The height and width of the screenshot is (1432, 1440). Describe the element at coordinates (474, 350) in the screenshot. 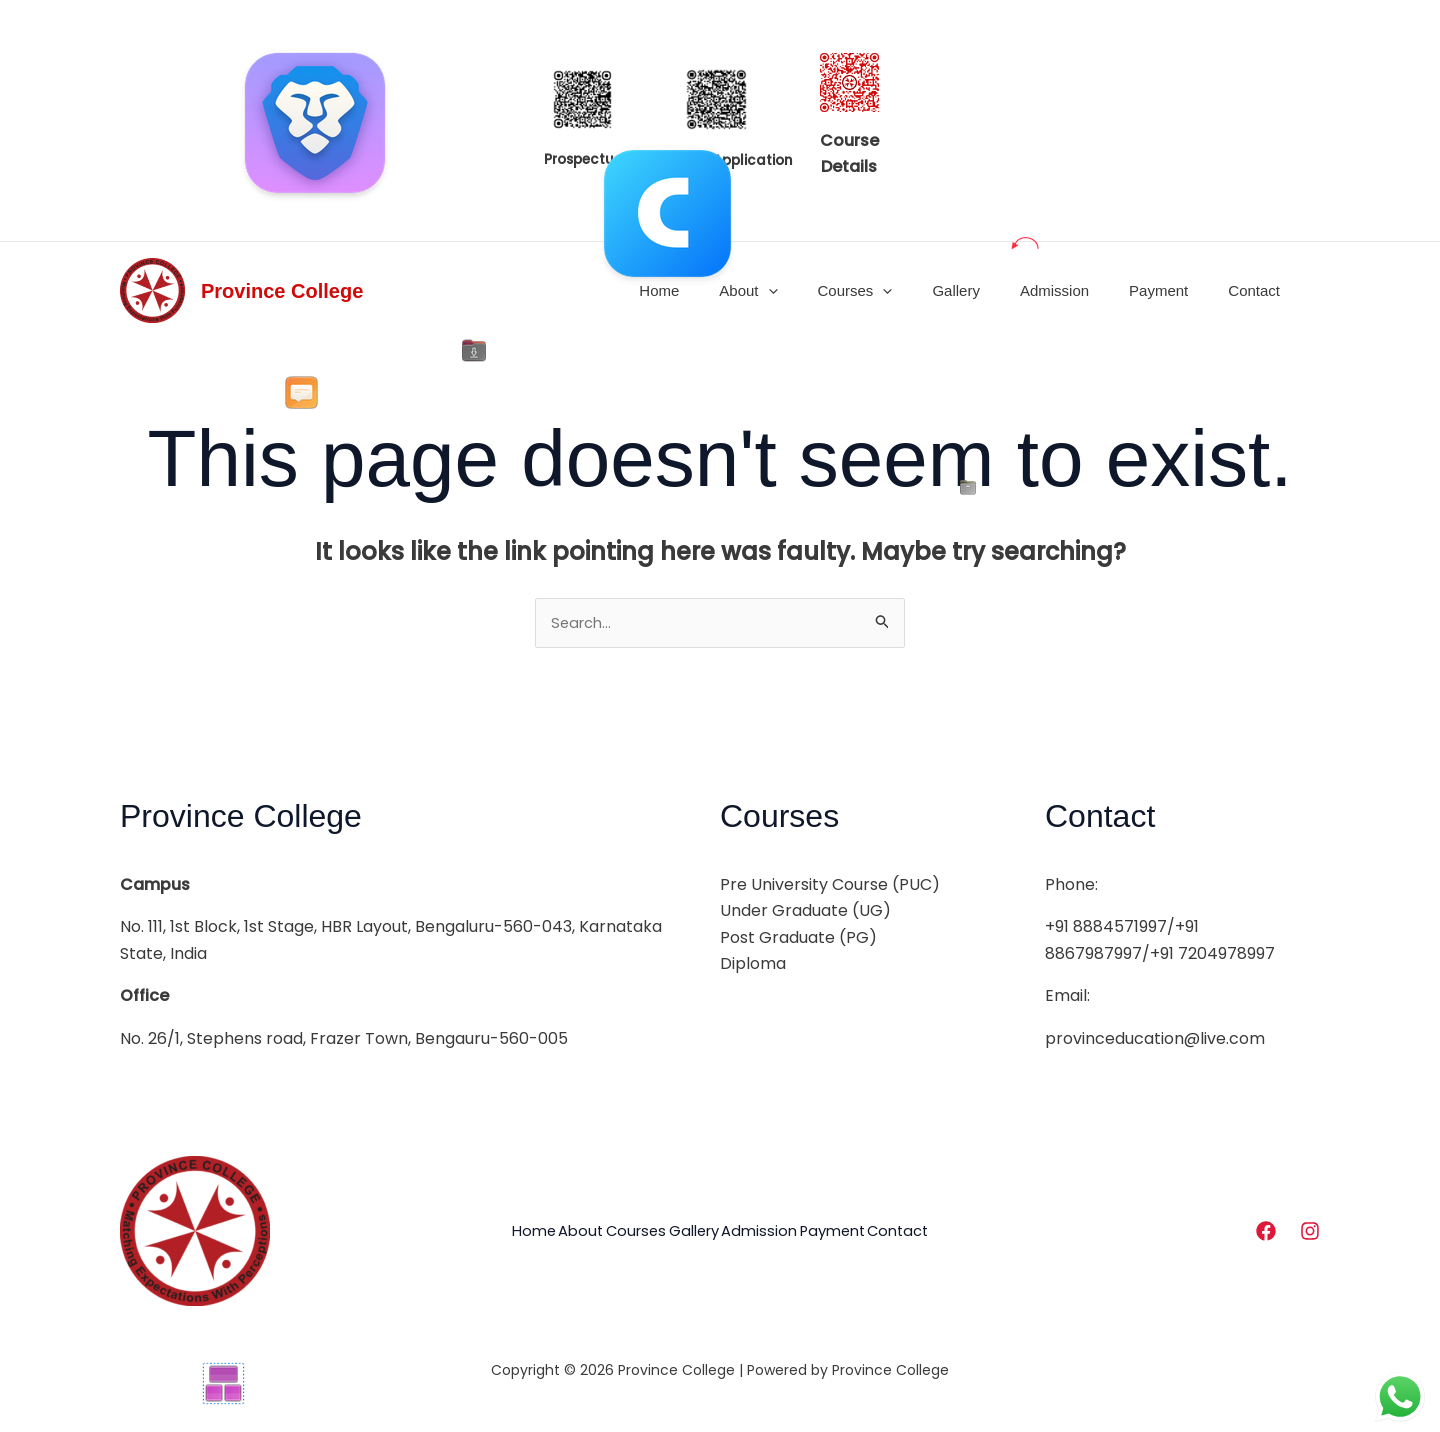

I see `access your downloads folder` at that location.